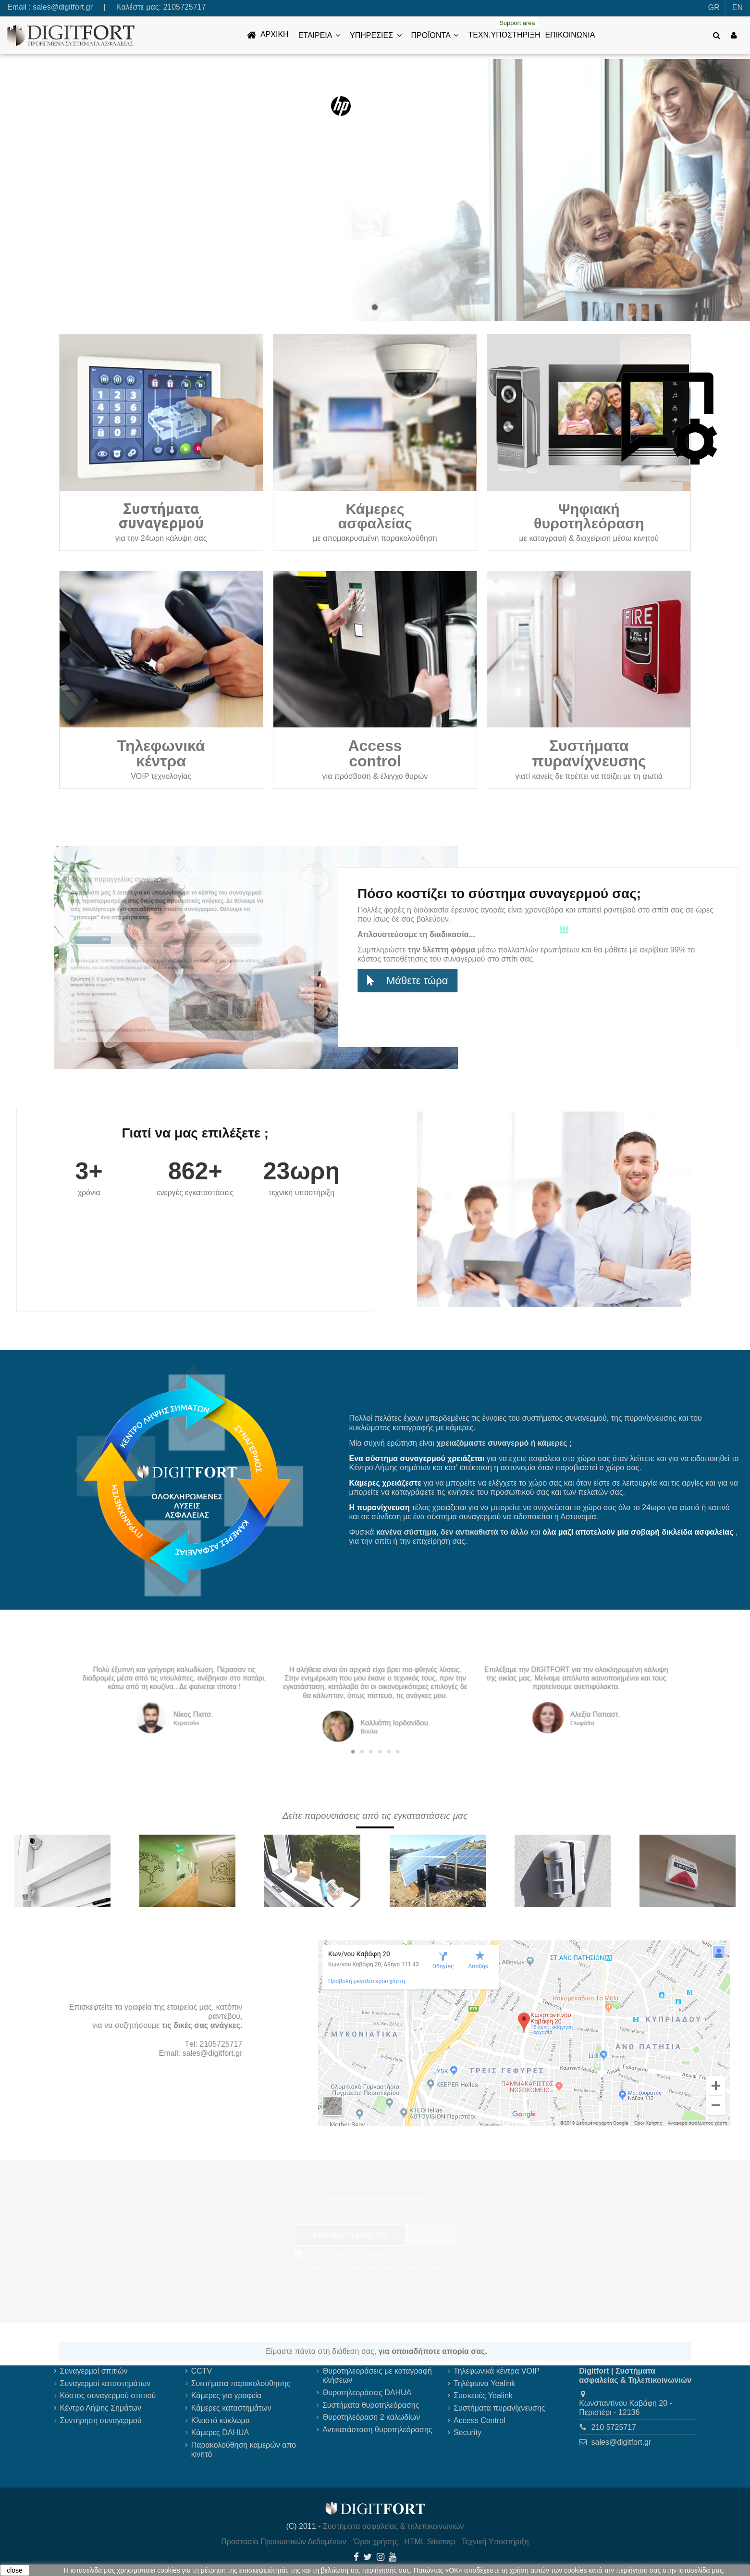  Describe the element at coordinates (667, 414) in the screenshot. I see `open chat settings` at that location.